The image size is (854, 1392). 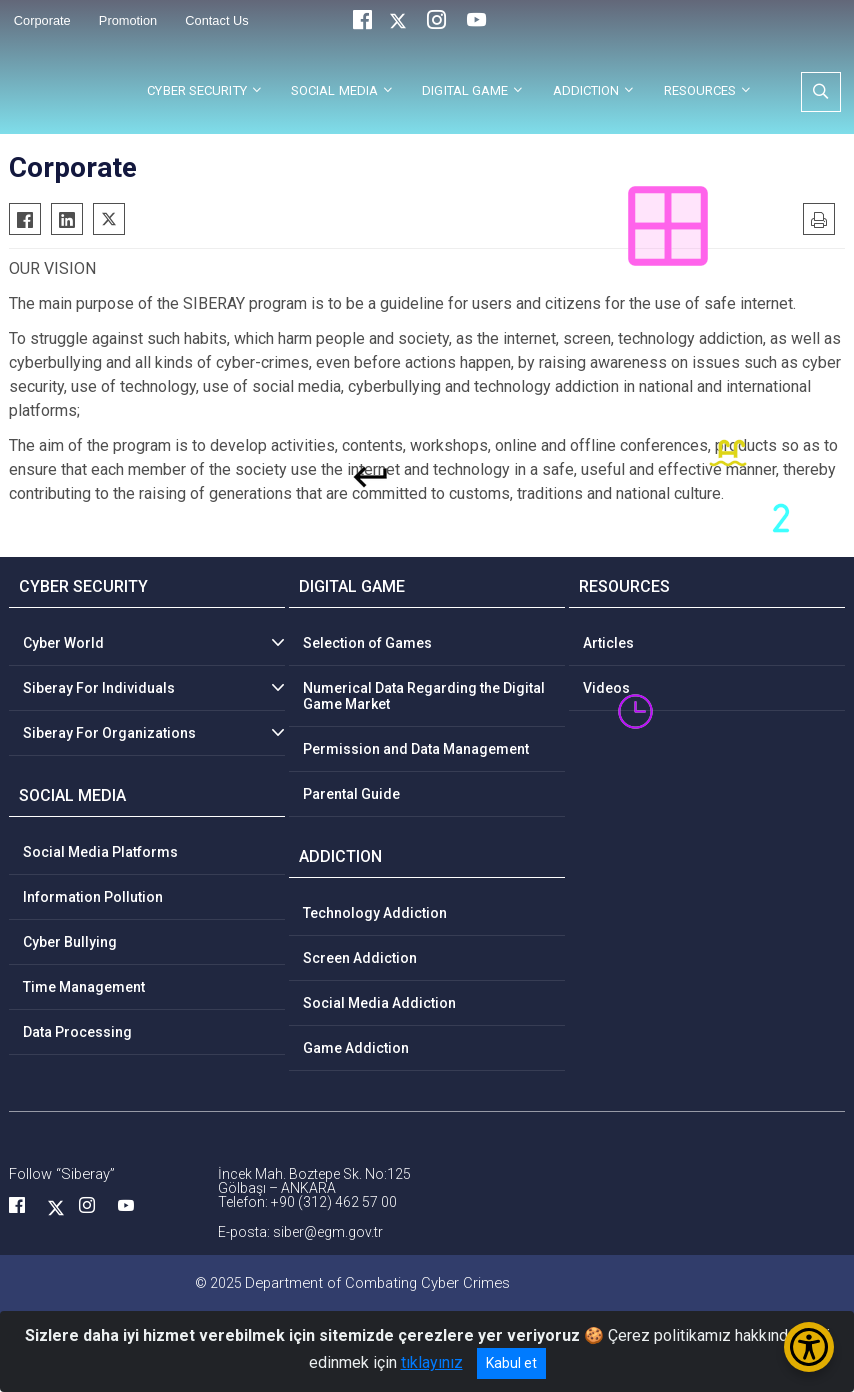 I want to click on view time or clock settings, so click(x=635, y=711).